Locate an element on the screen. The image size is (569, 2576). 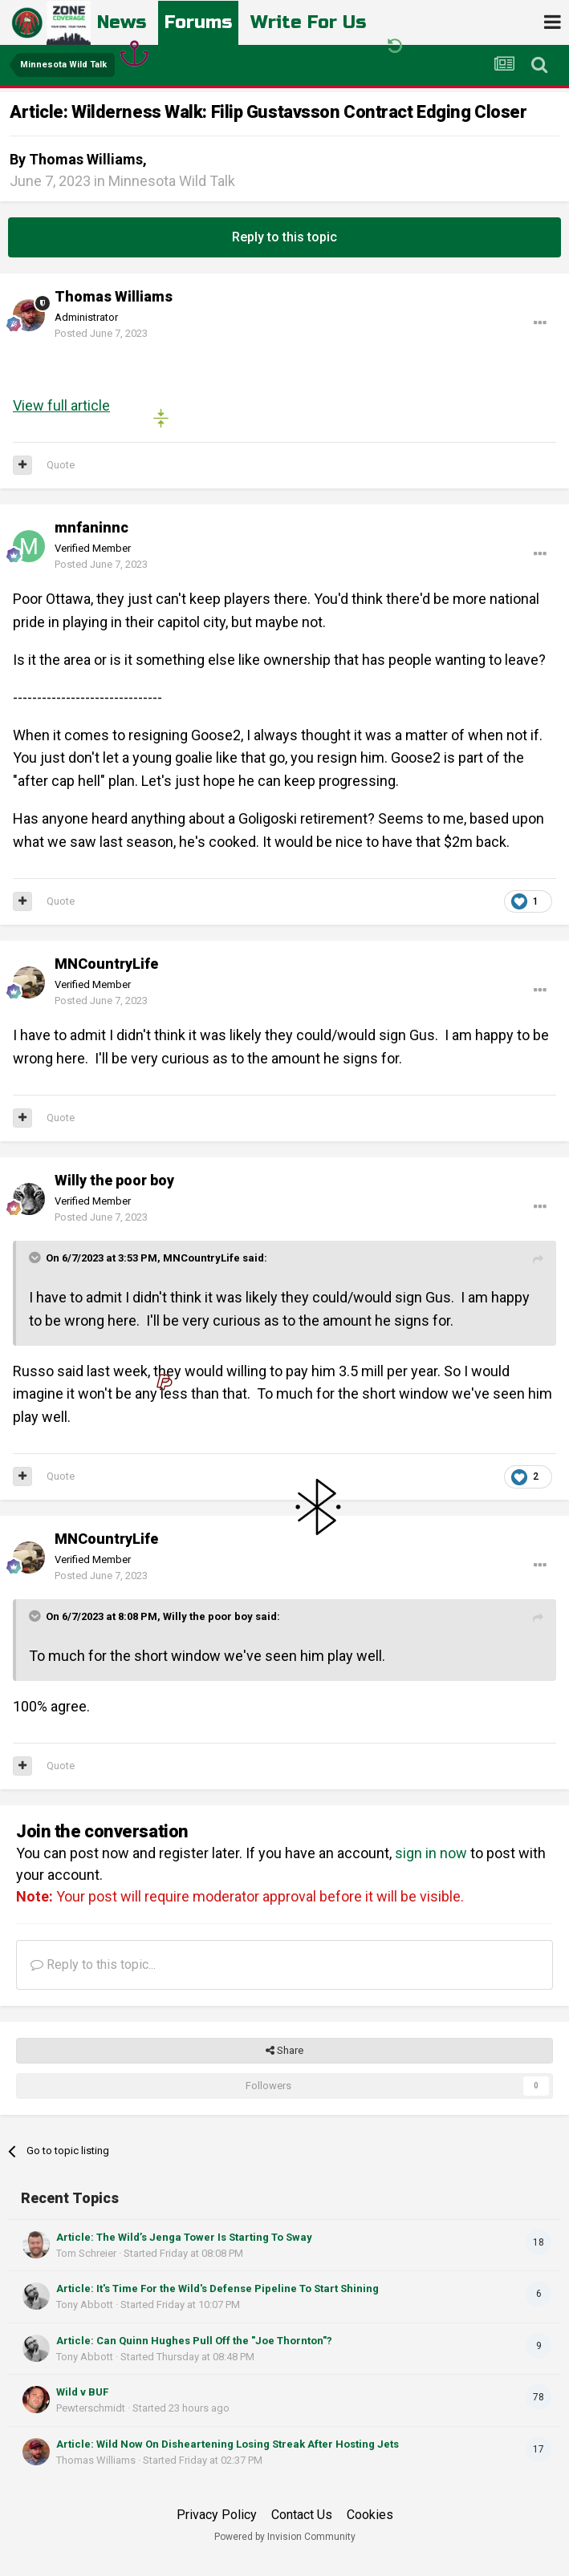
collapse content vertically is located at coordinates (161, 418).